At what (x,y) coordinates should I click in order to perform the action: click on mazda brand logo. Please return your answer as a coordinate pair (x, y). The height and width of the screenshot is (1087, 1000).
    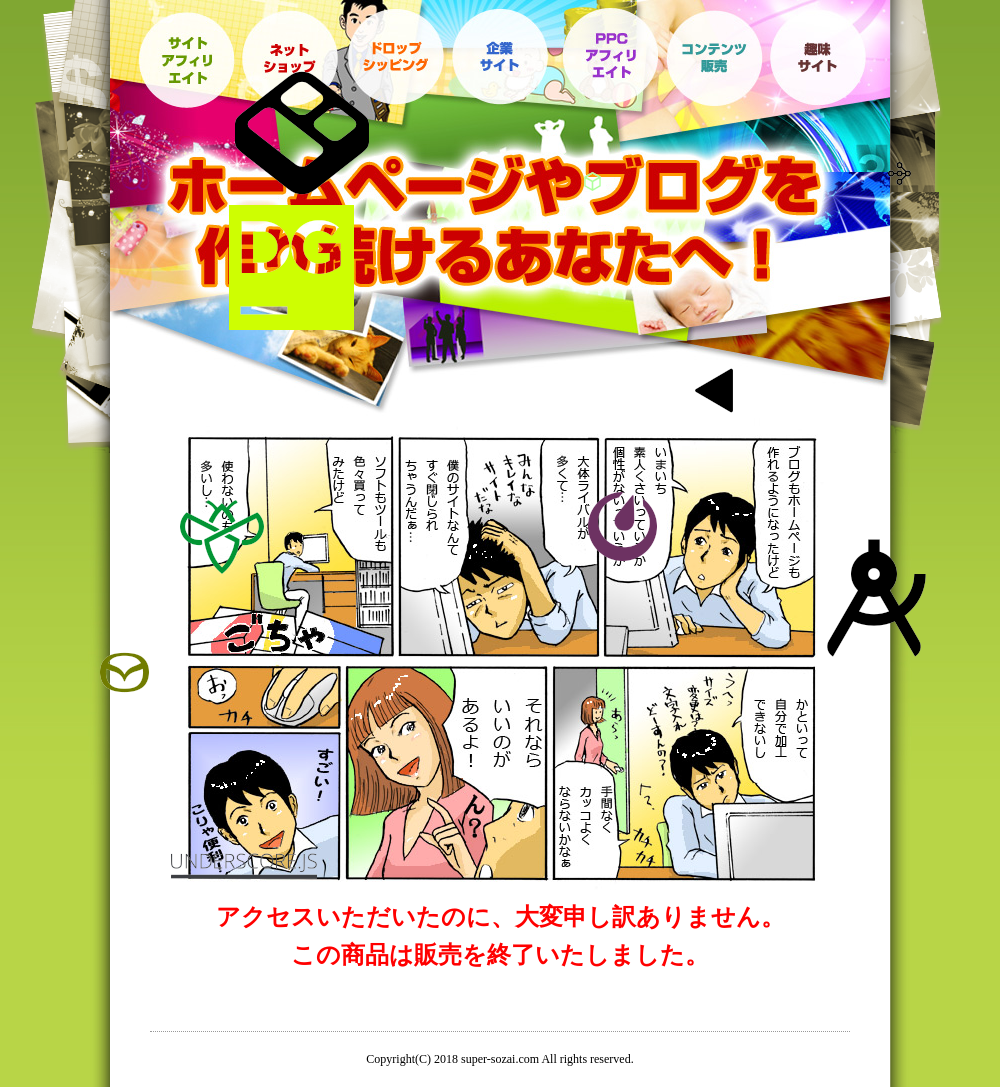
    Looking at the image, I should click on (124, 672).